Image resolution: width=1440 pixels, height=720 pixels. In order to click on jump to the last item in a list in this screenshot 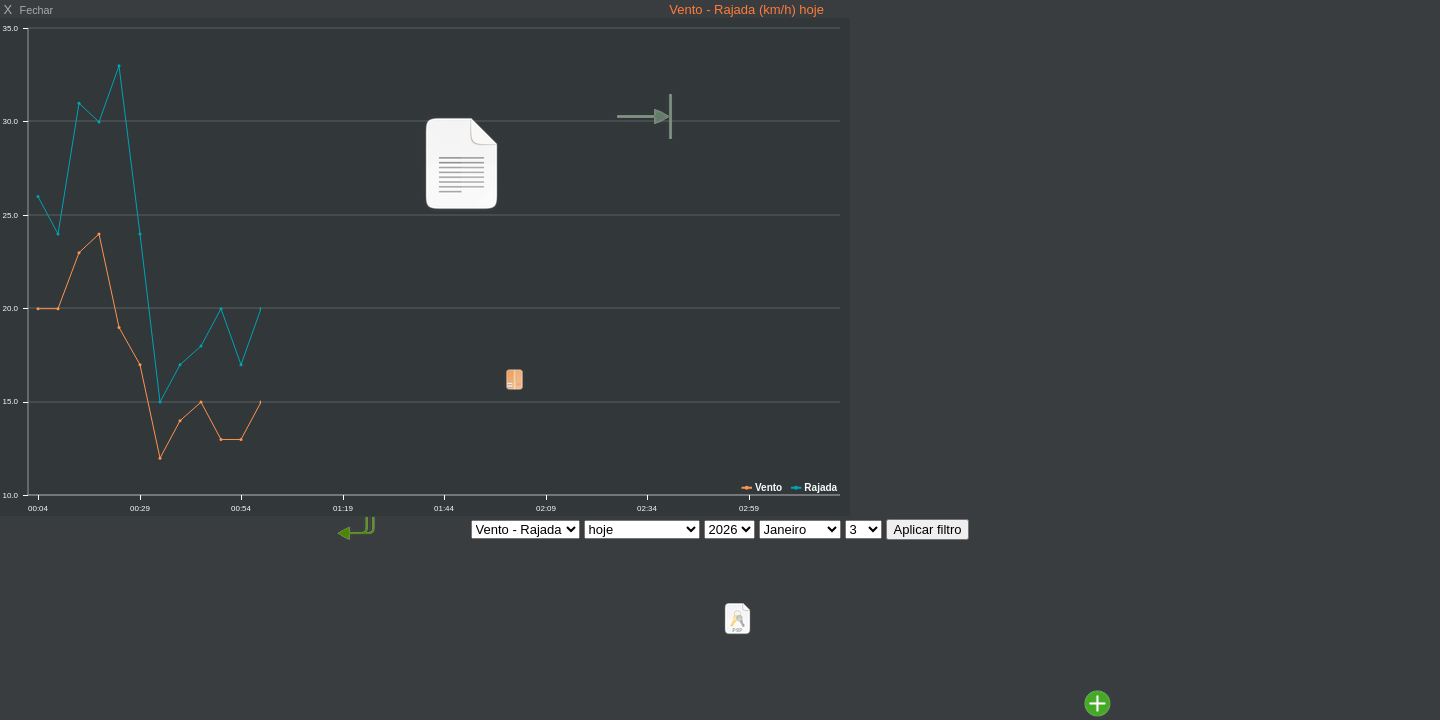, I will do `click(644, 116)`.